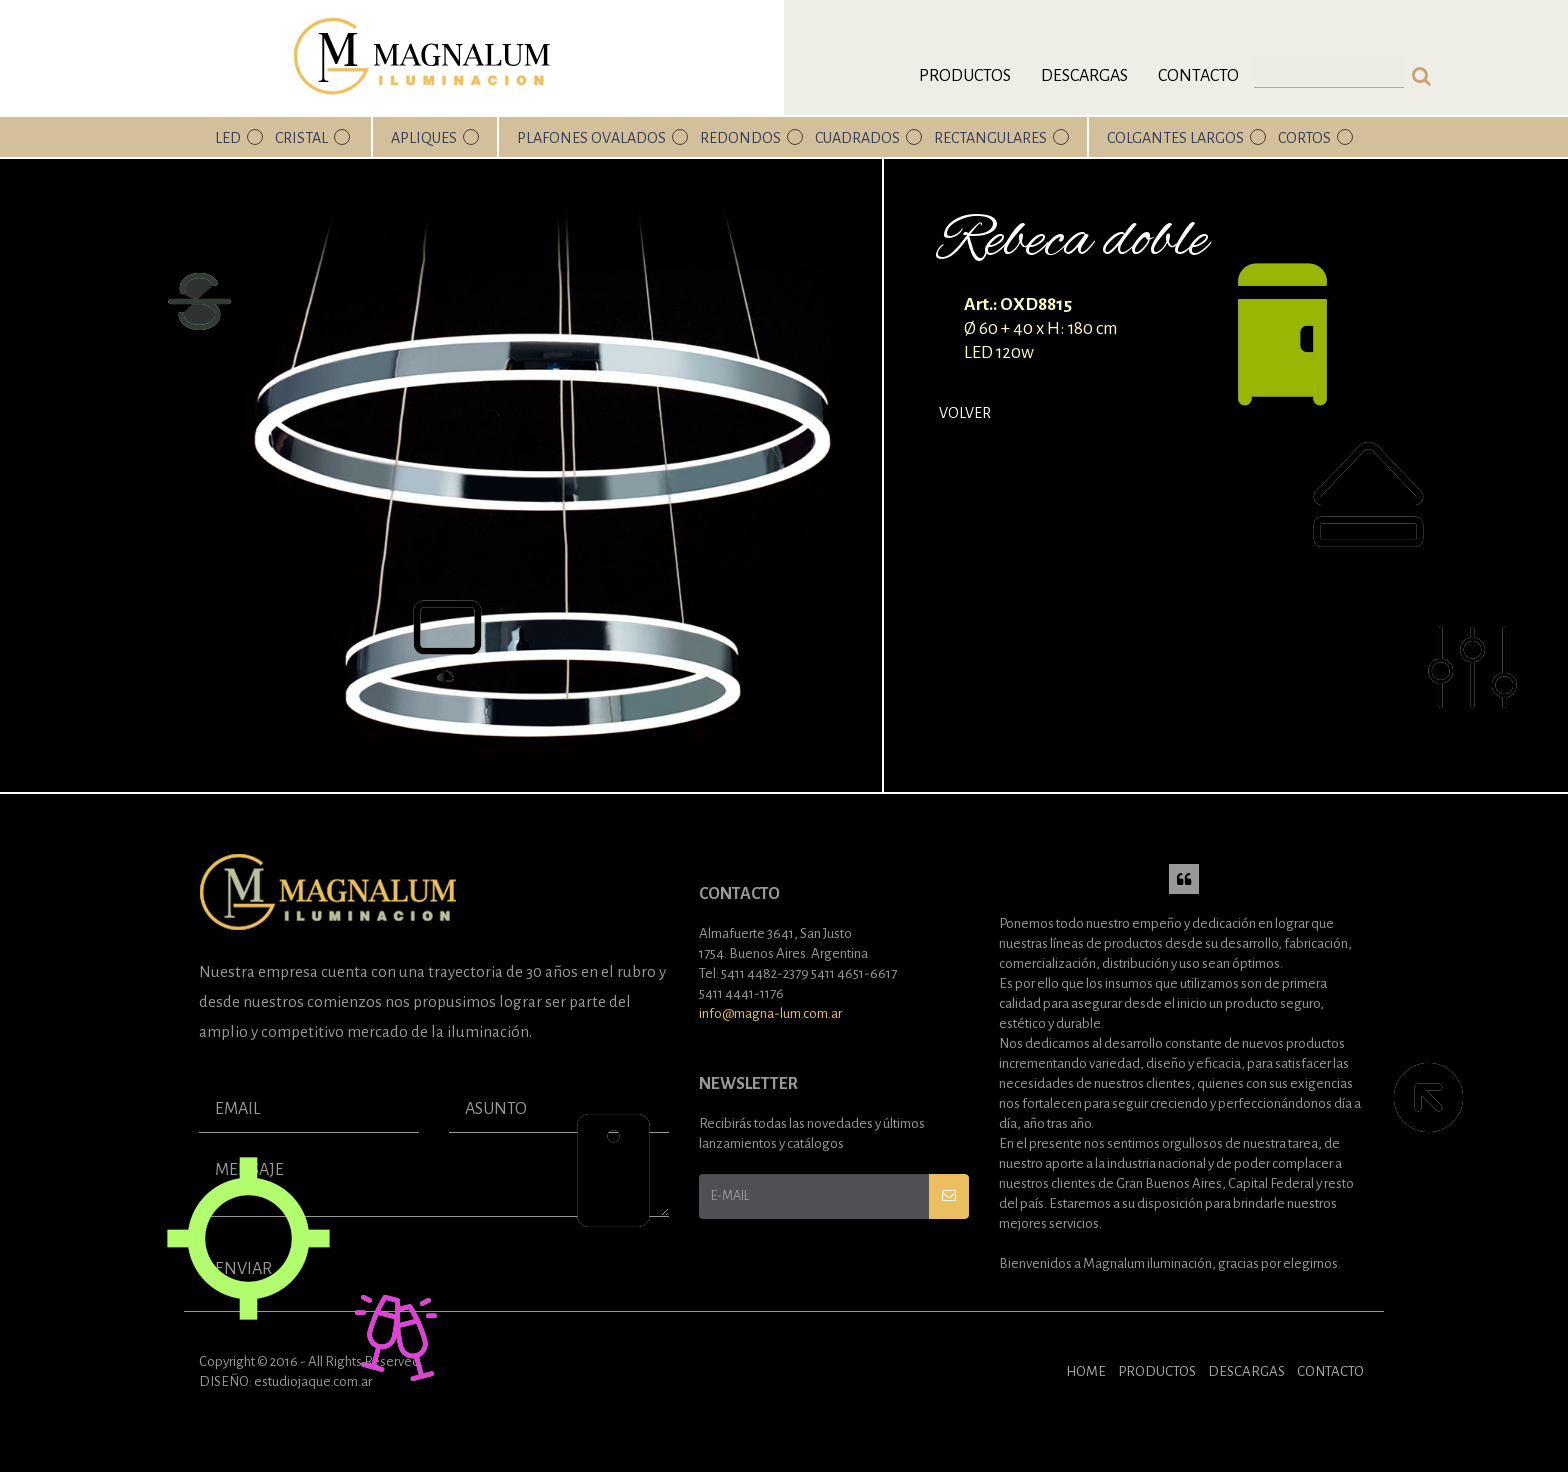 The height and width of the screenshot is (1472, 1568). What do you see at coordinates (397, 1337) in the screenshot?
I see `celebrate a milestone or achievement` at bounding box center [397, 1337].